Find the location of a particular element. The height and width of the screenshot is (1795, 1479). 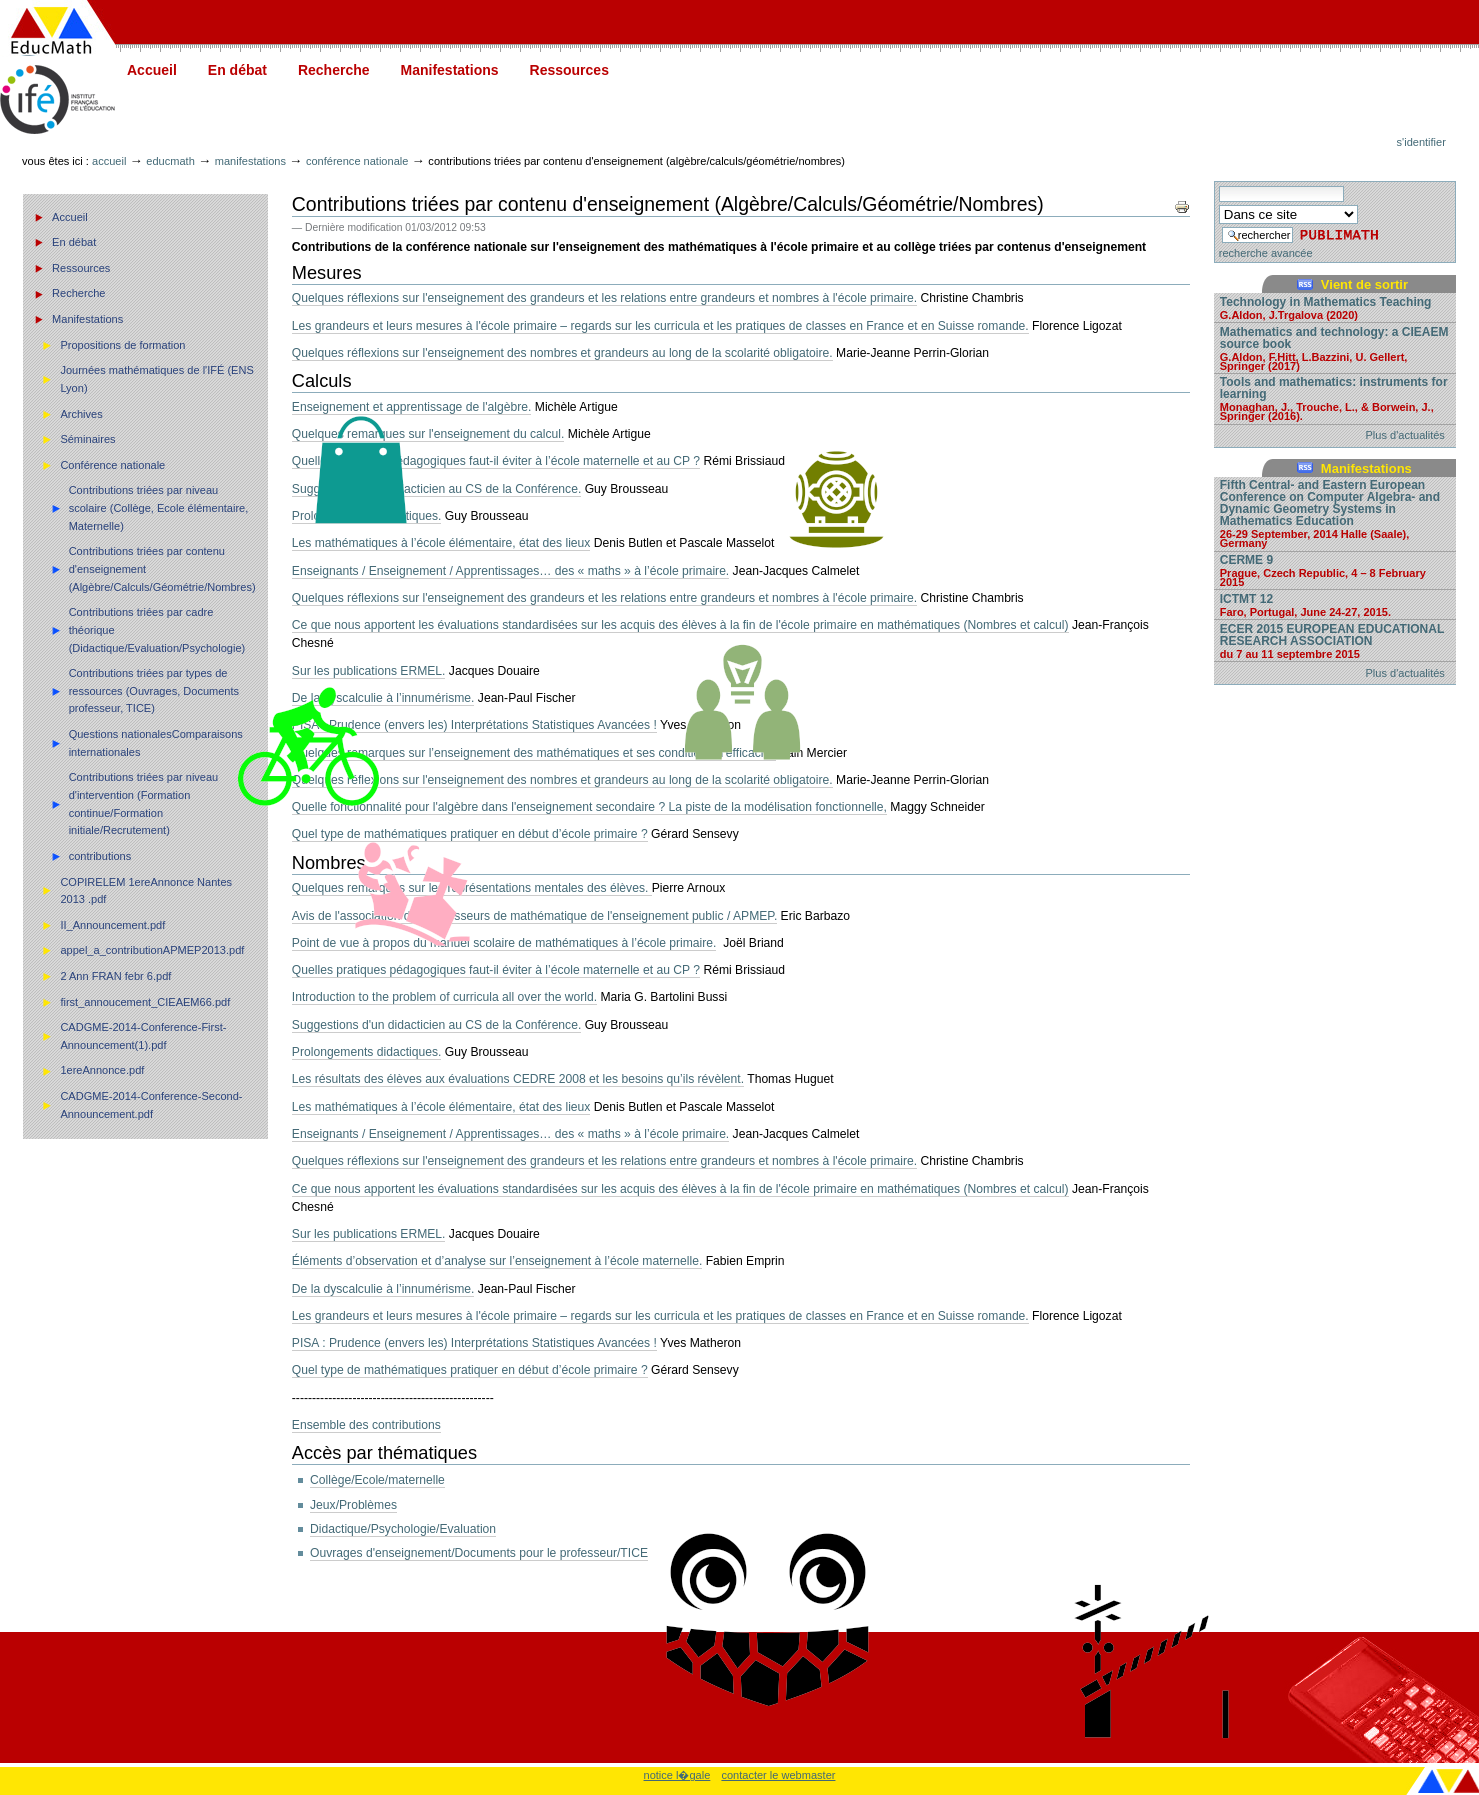

view your shopping cart is located at coordinates (361, 470).